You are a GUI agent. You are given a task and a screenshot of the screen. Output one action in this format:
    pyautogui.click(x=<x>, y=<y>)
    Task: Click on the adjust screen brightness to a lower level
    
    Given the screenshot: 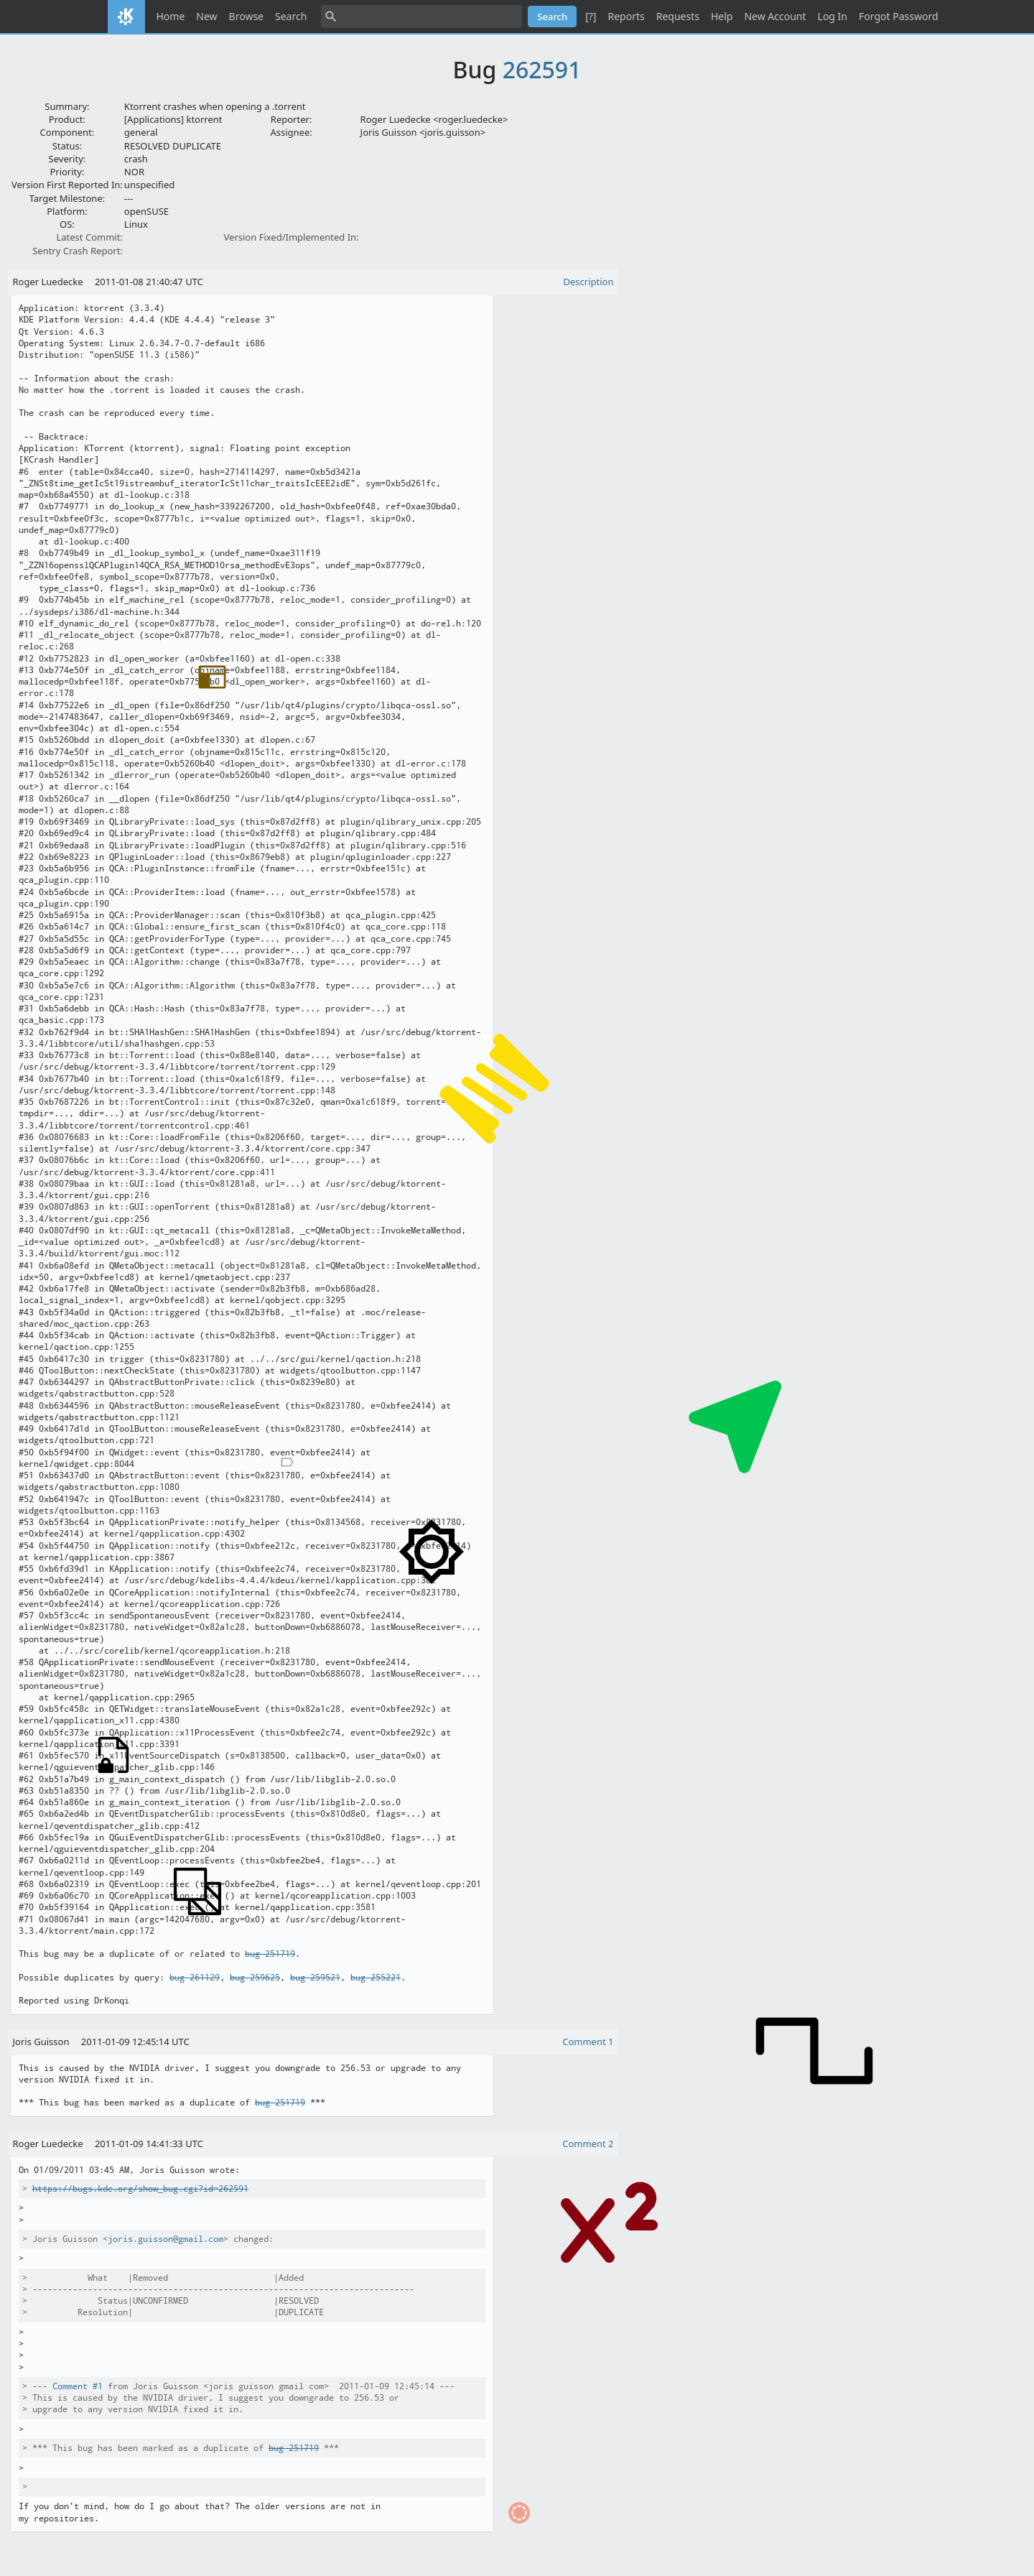 What is the action you would take?
    pyautogui.click(x=432, y=1552)
    